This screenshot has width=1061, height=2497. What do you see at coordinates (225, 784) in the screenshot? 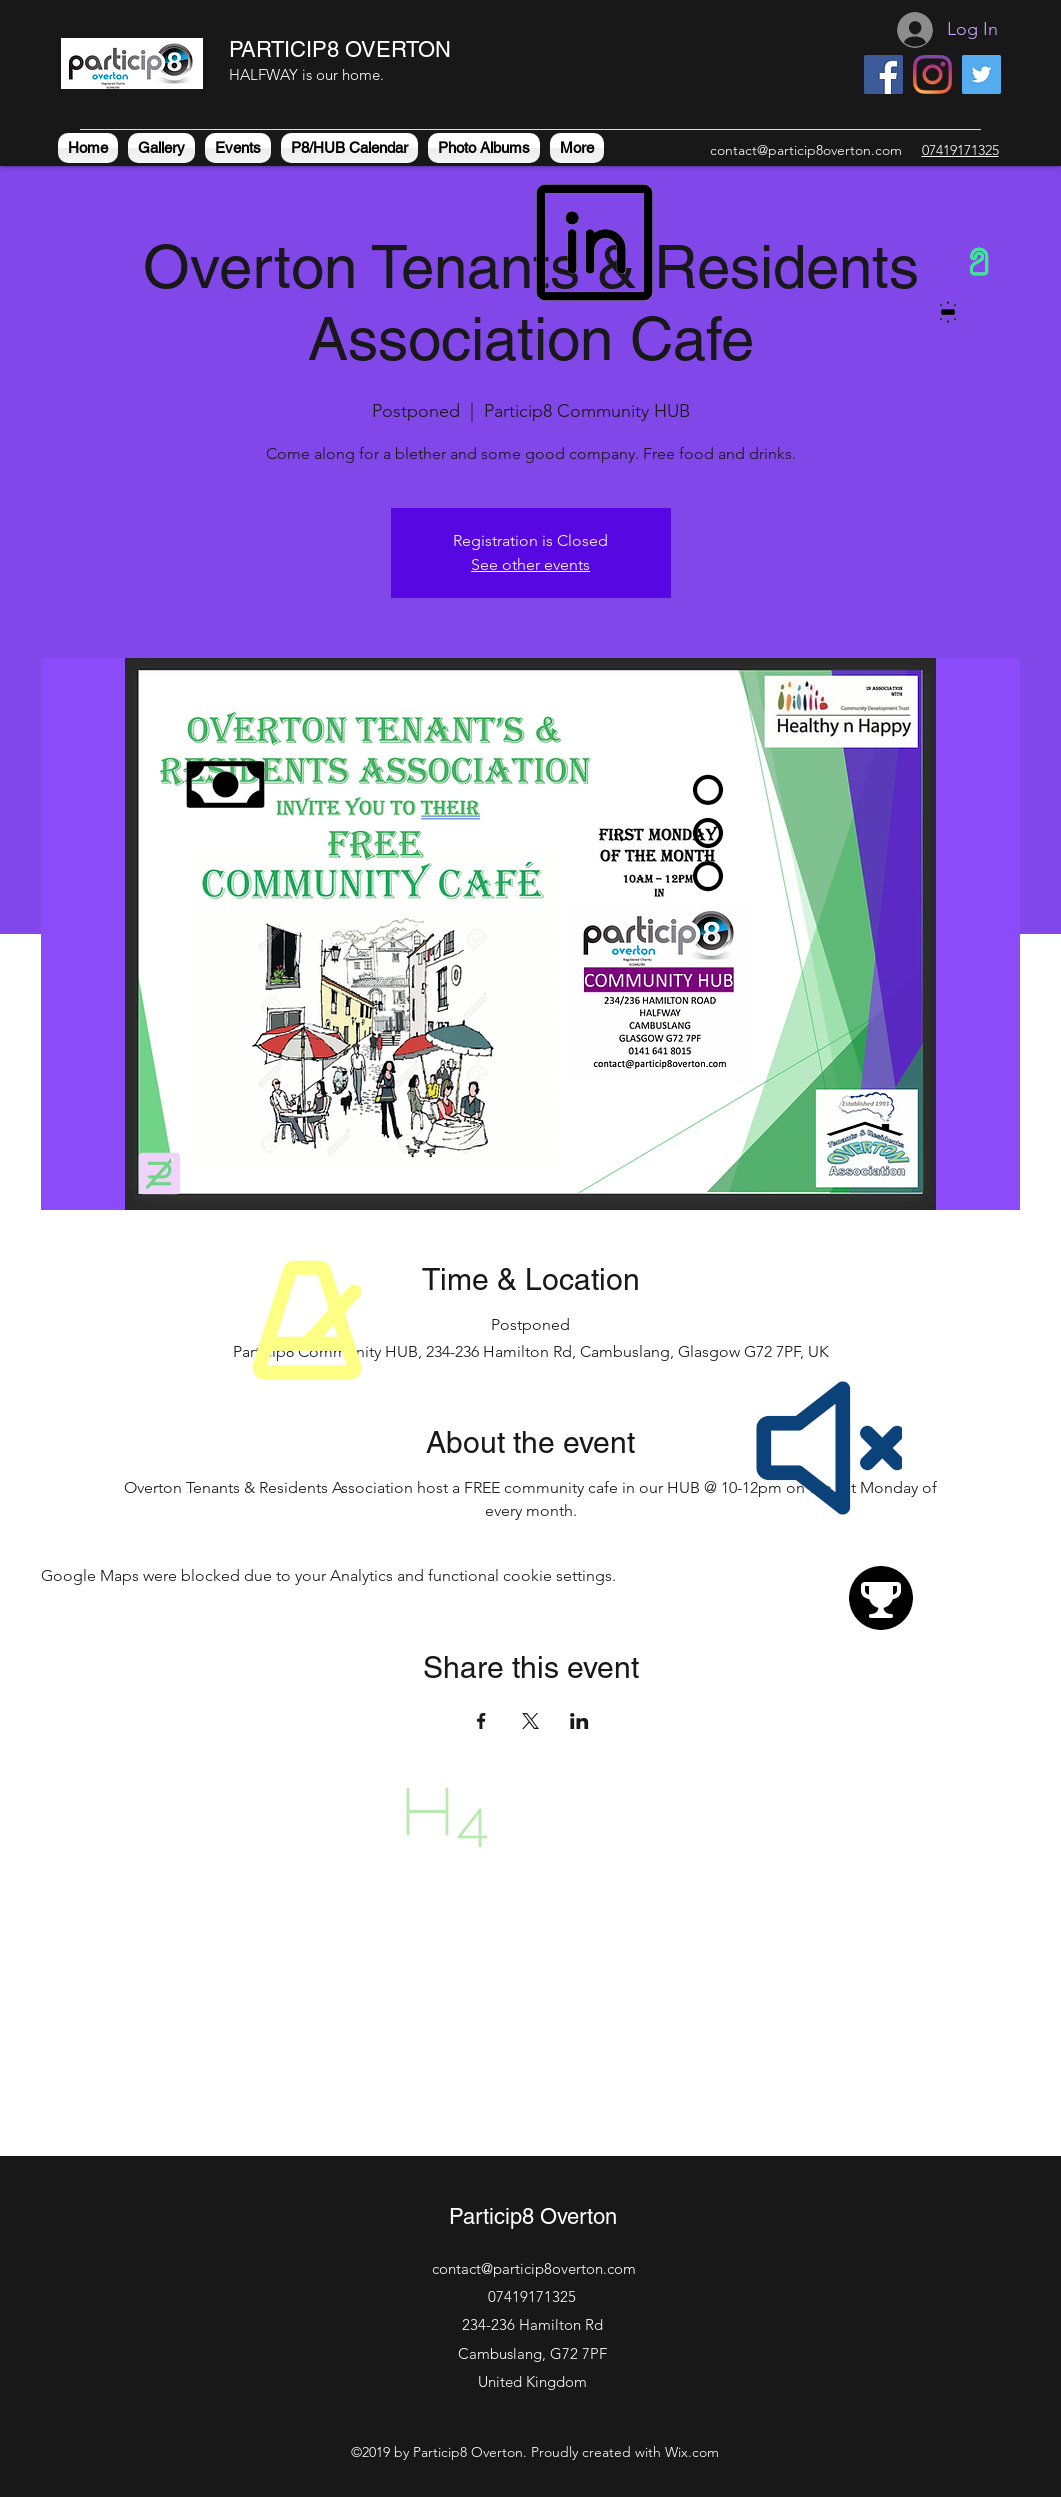
I see `view your account balance` at bounding box center [225, 784].